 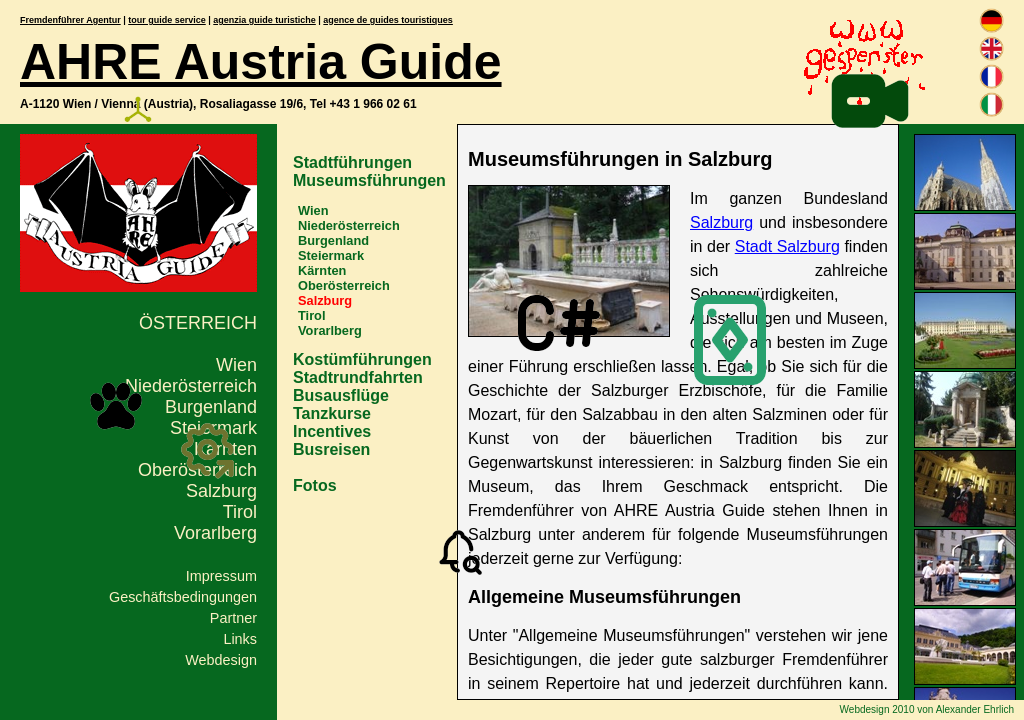 I want to click on share app or system settings, so click(x=207, y=449).